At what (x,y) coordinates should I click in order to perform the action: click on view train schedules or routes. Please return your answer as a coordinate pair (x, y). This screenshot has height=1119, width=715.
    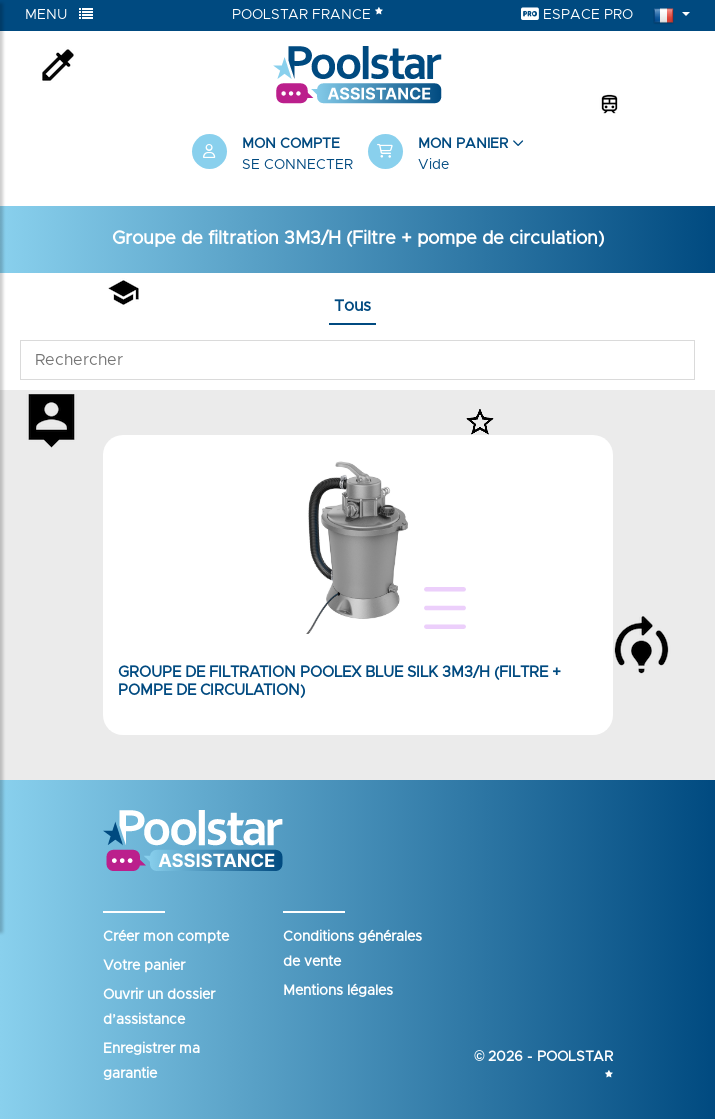
    Looking at the image, I should click on (609, 104).